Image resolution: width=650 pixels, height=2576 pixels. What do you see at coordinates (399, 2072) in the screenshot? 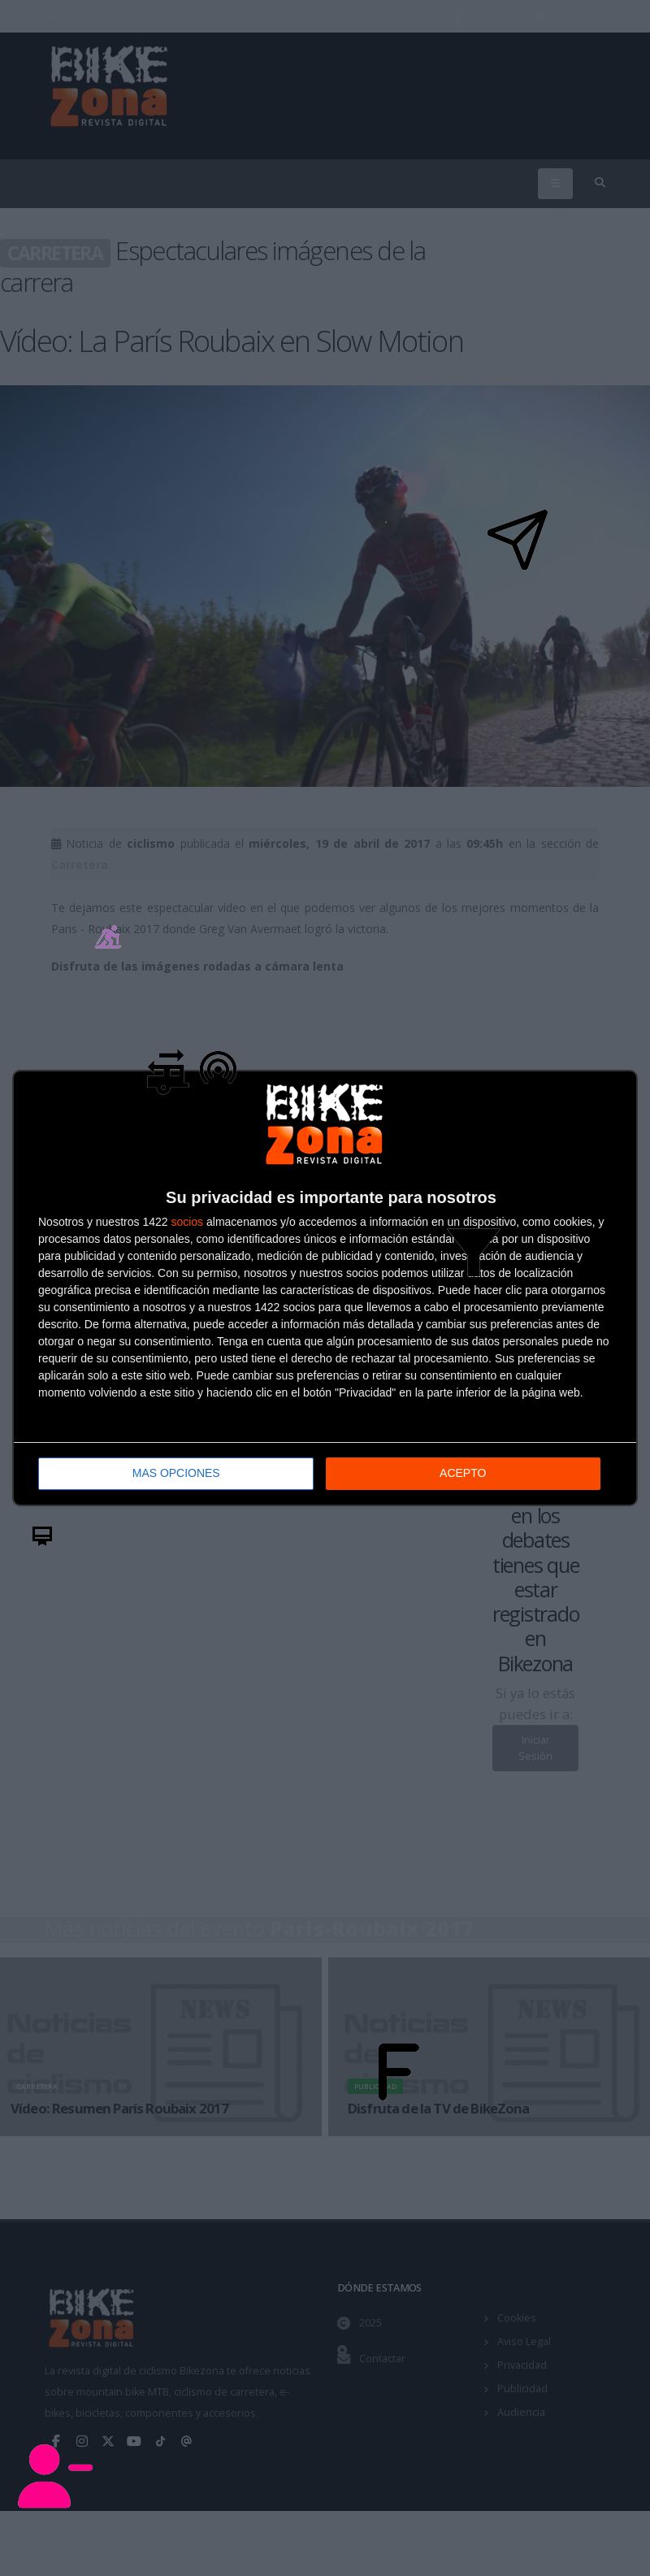
I see `indicates items starting with the letter F` at bounding box center [399, 2072].